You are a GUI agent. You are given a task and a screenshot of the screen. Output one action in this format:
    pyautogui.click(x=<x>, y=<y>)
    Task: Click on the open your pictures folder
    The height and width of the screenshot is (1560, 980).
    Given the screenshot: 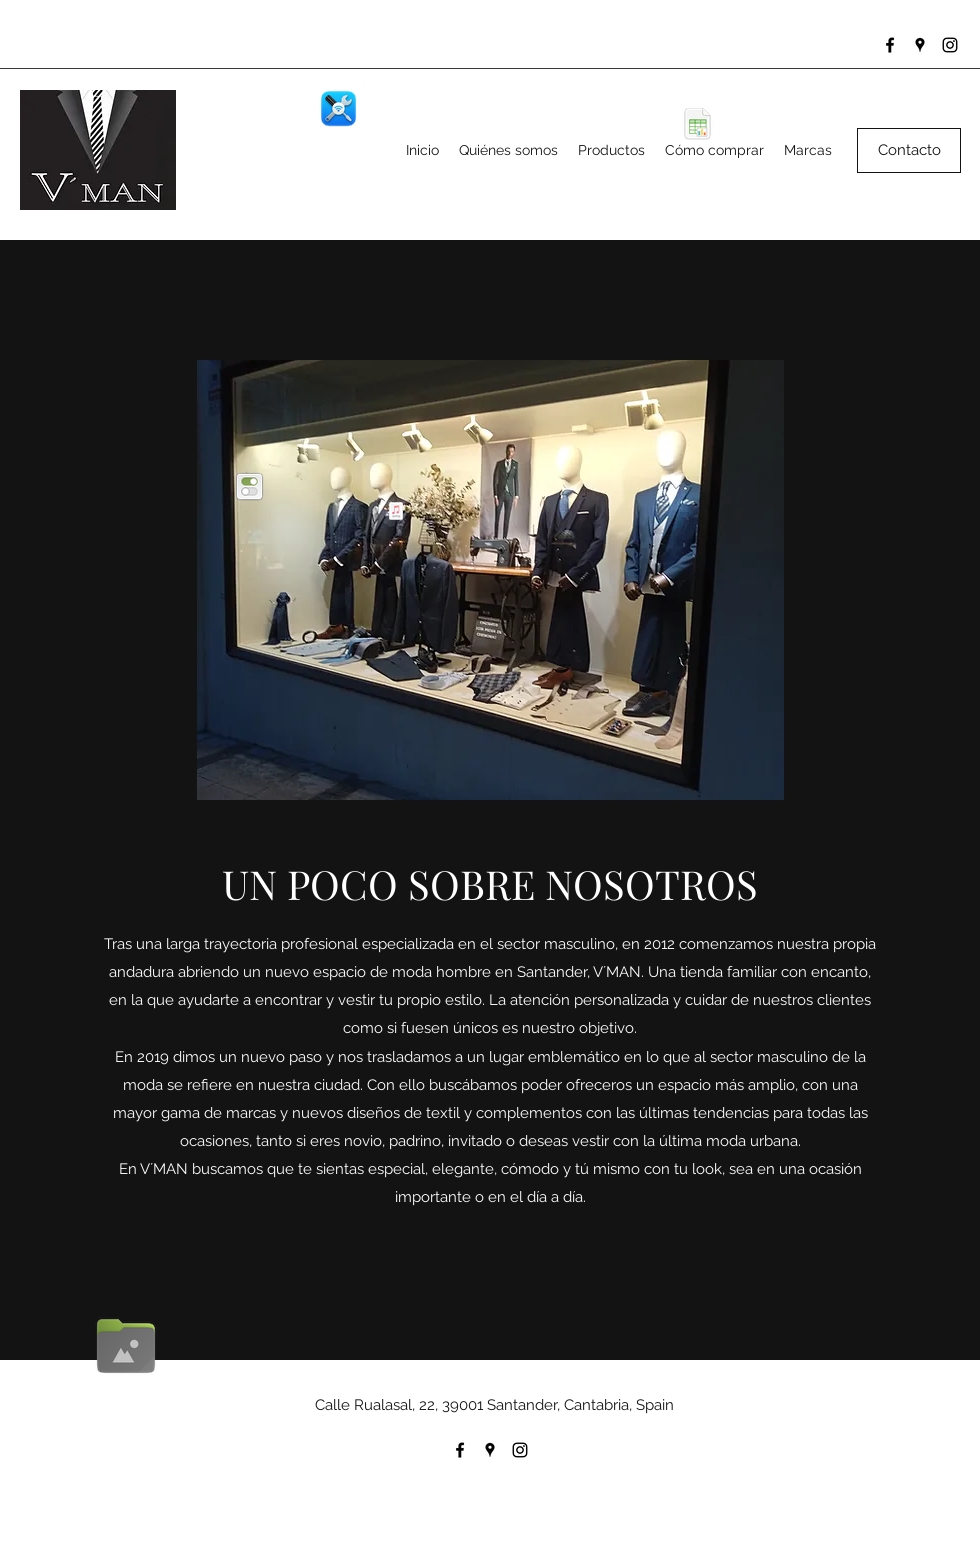 What is the action you would take?
    pyautogui.click(x=126, y=1346)
    